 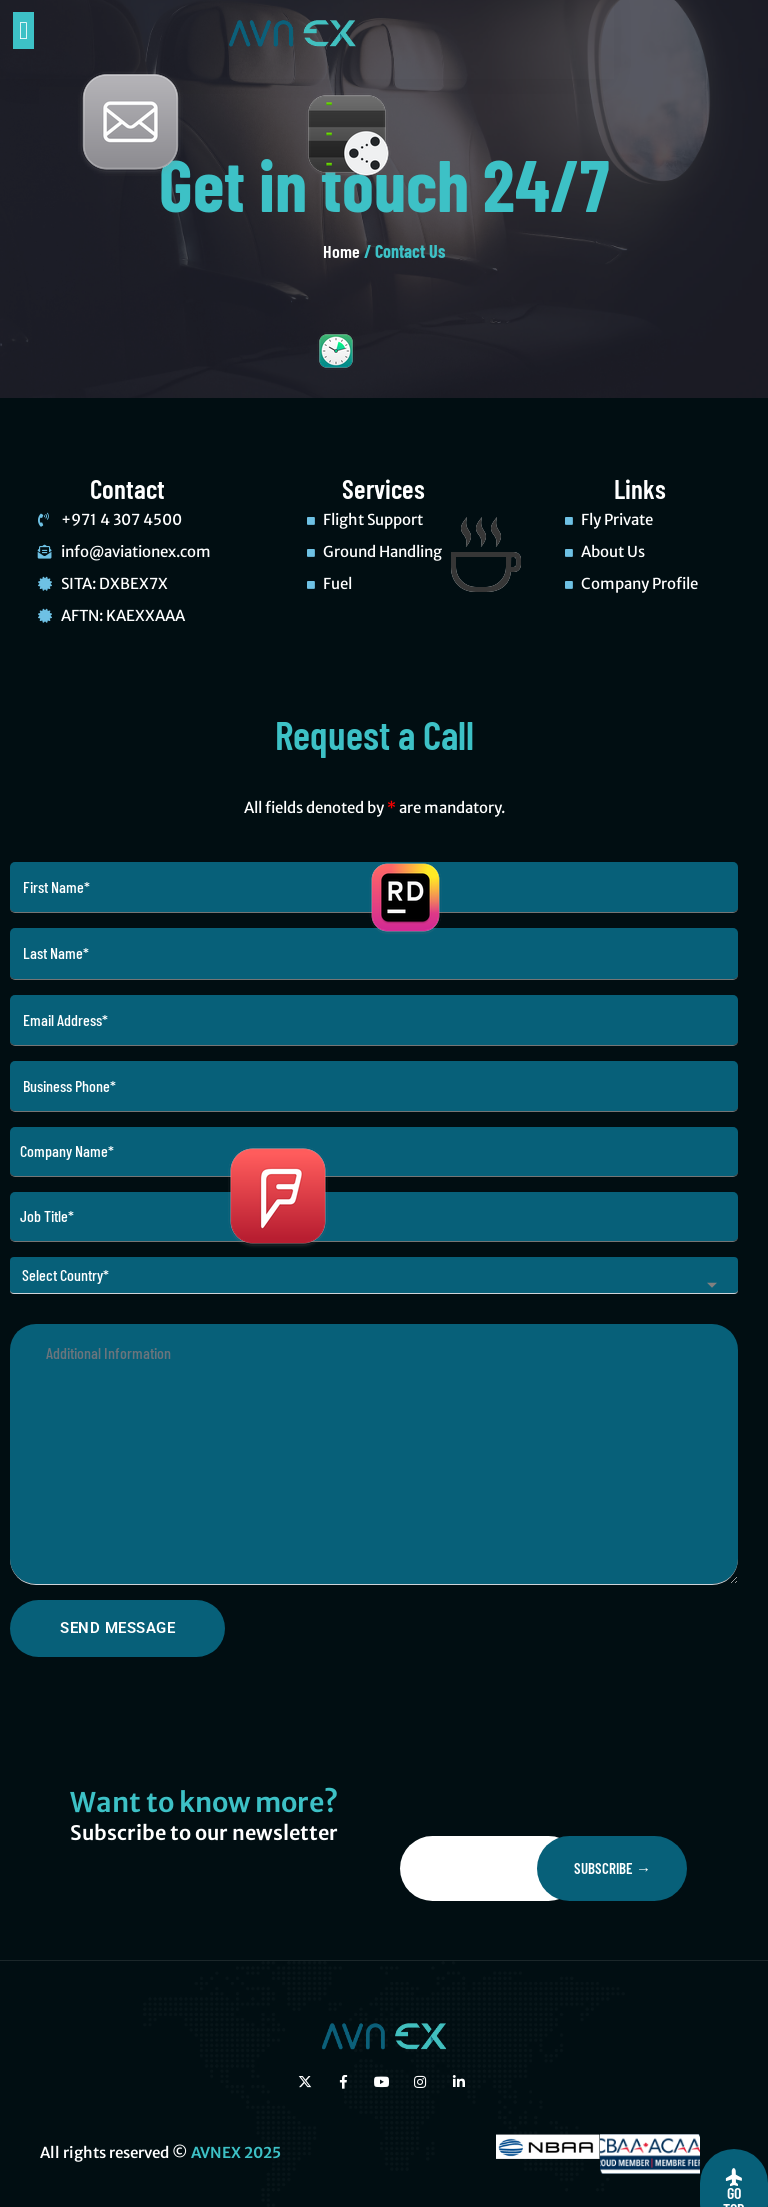 What do you see at coordinates (486, 557) in the screenshot?
I see `caffeine mode is active, preventing sleep` at bounding box center [486, 557].